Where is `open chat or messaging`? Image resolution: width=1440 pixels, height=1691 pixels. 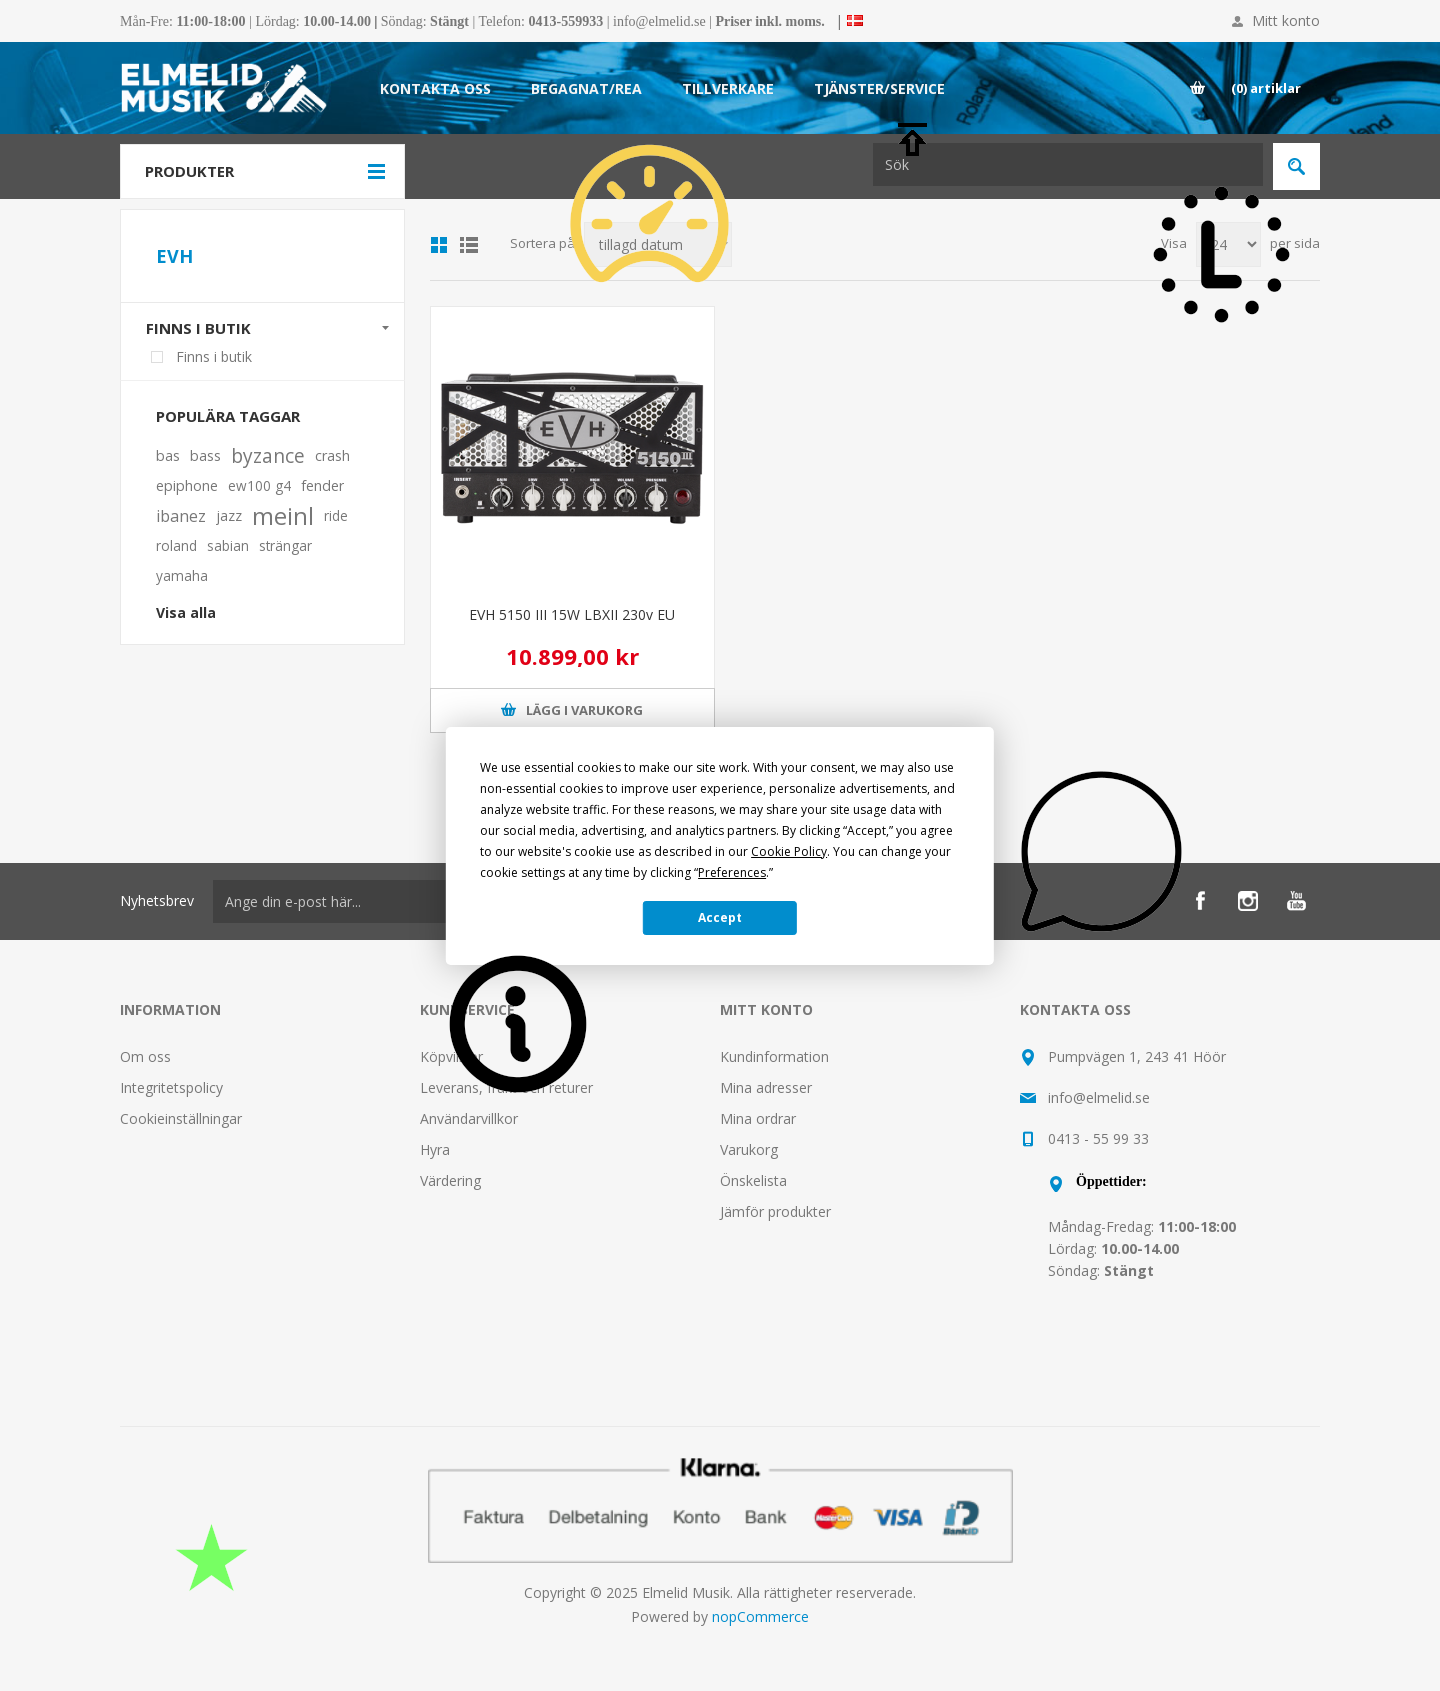
open chat or messaging is located at coordinates (1101, 851).